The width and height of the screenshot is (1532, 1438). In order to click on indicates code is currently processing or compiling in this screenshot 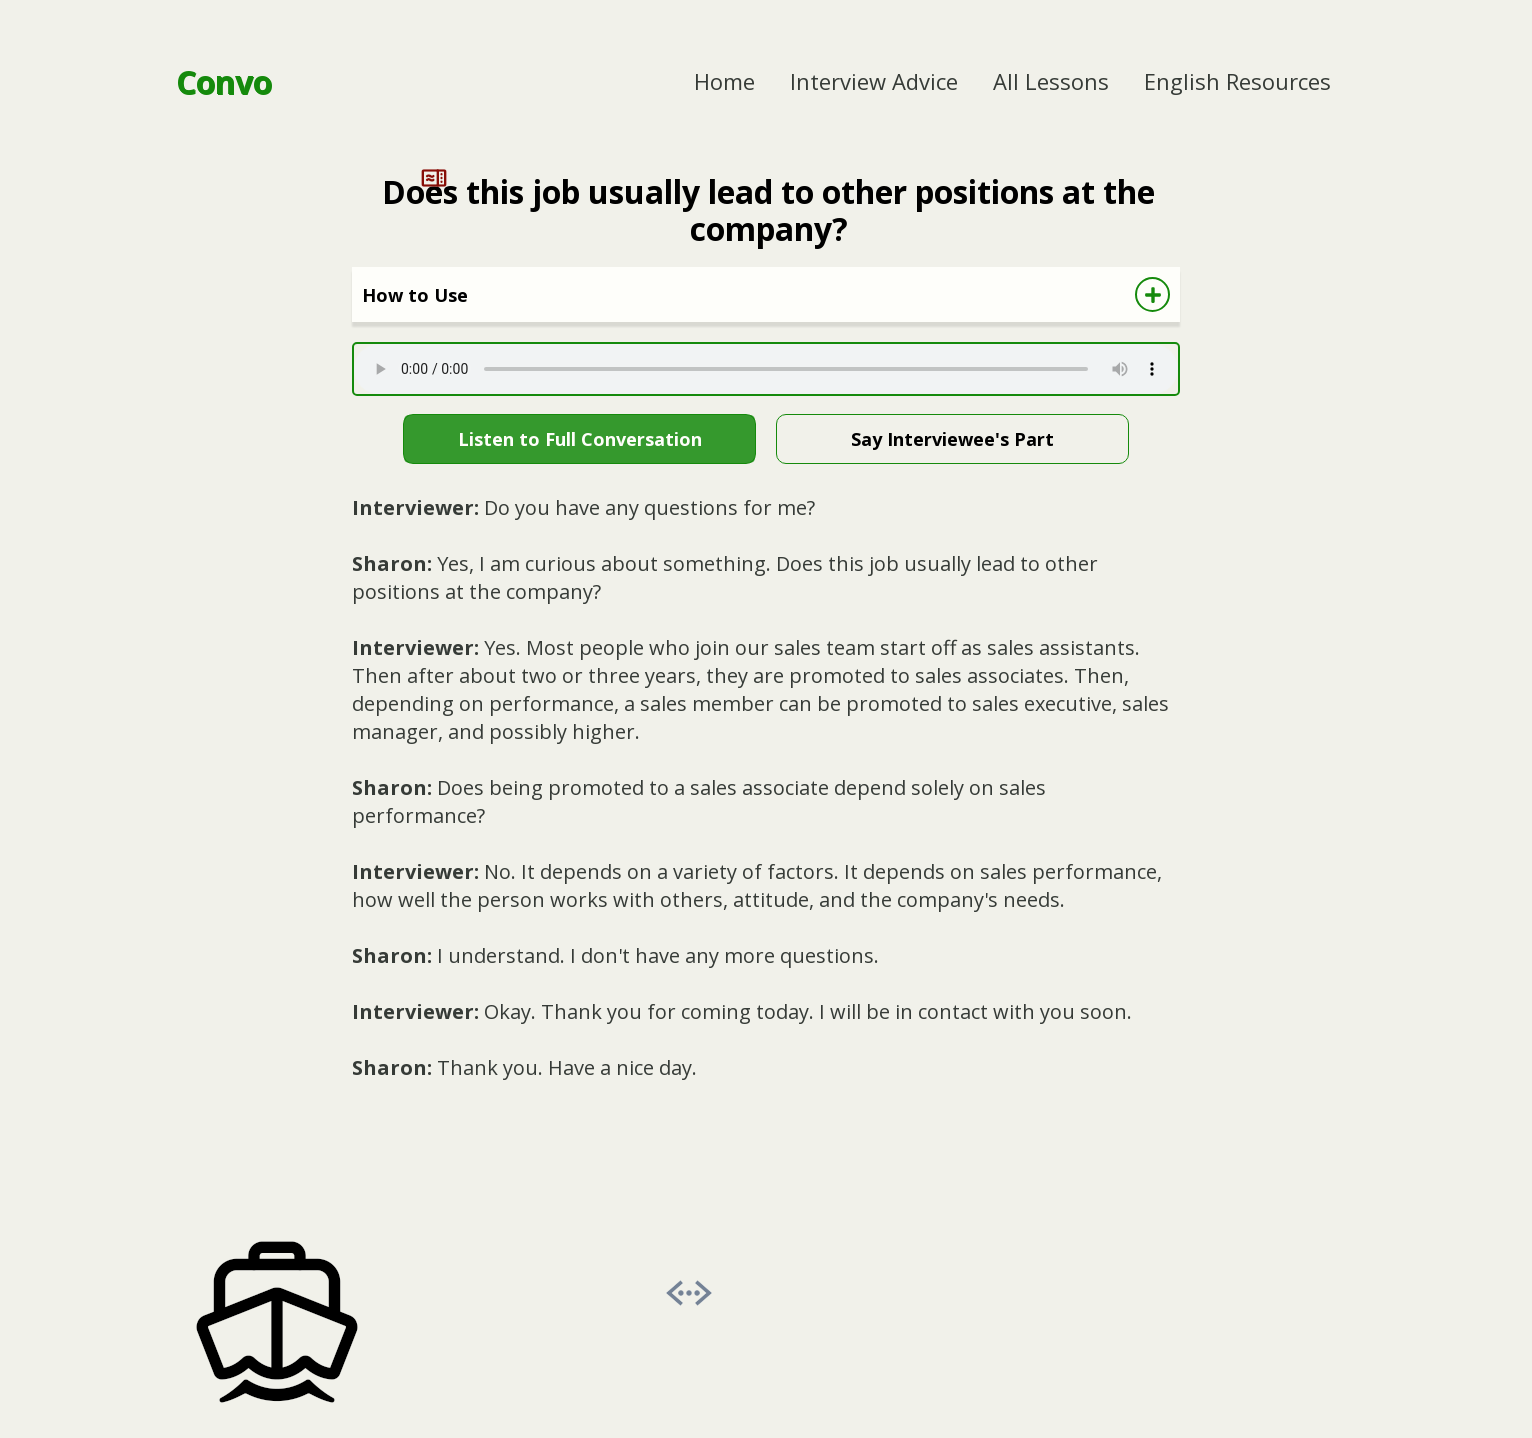, I will do `click(689, 1293)`.